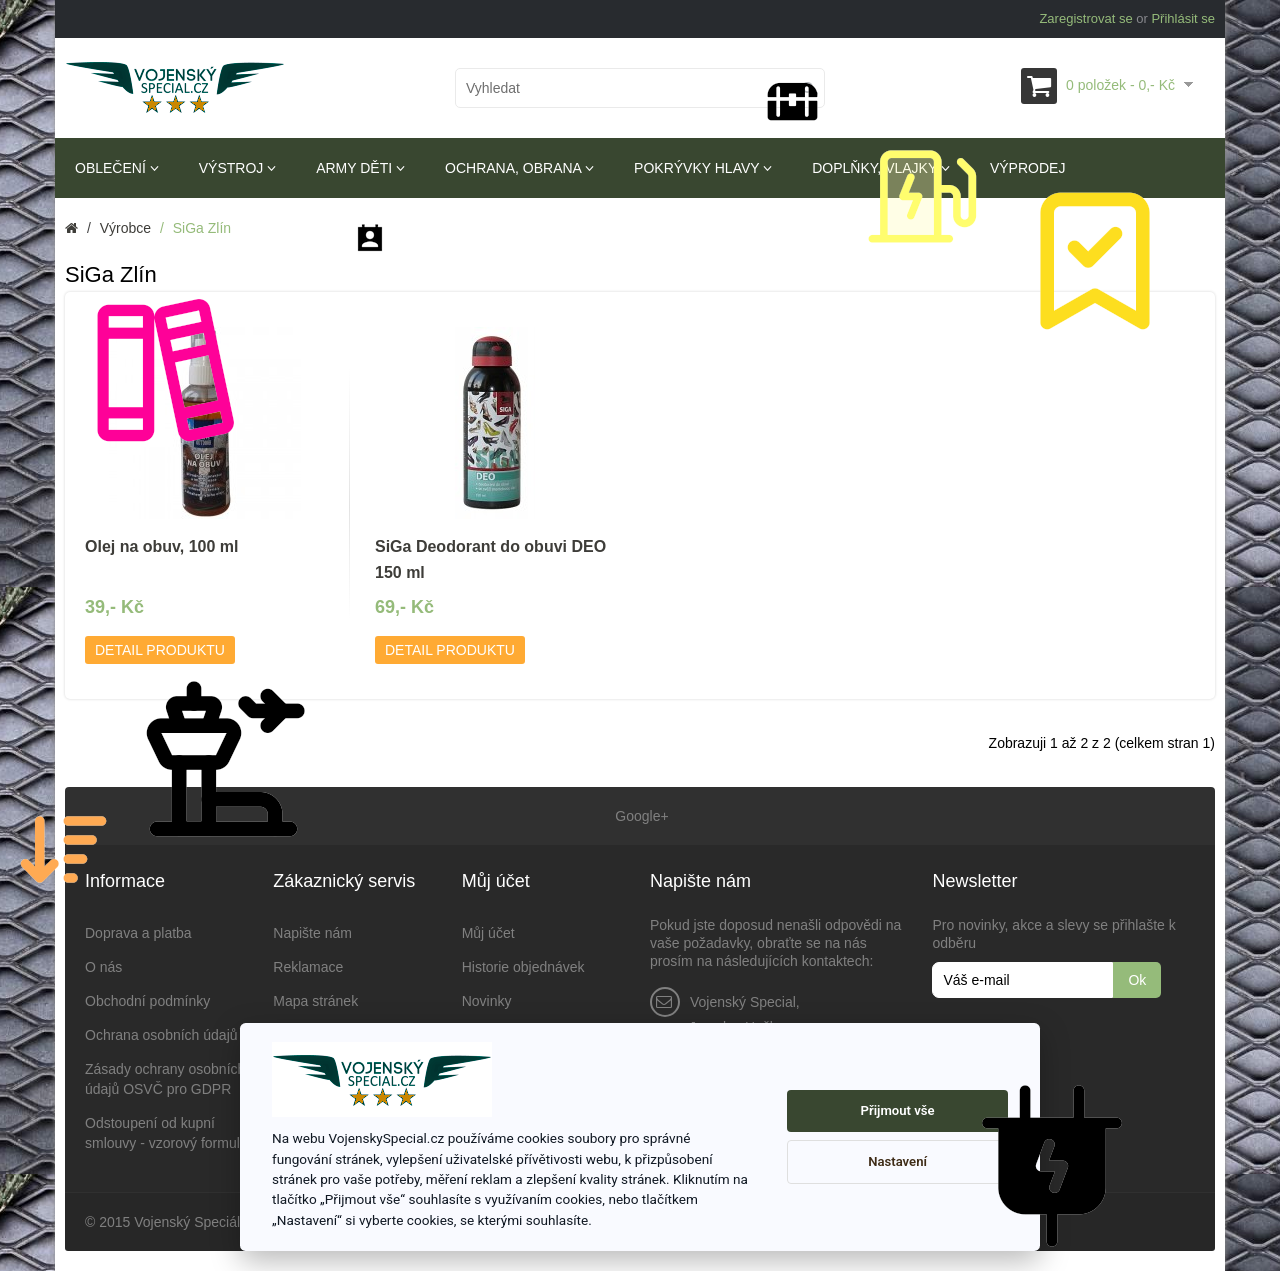  I want to click on sort items in ascending order, so click(63, 849).